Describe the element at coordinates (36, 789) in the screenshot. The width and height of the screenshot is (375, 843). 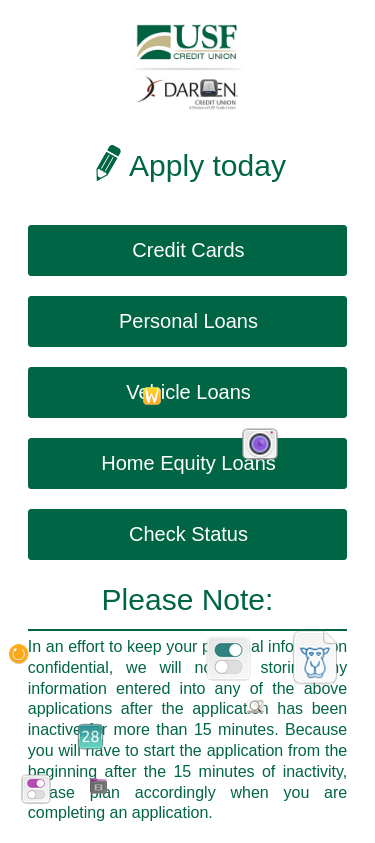
I see `open gnome tweaks settings` at that location.